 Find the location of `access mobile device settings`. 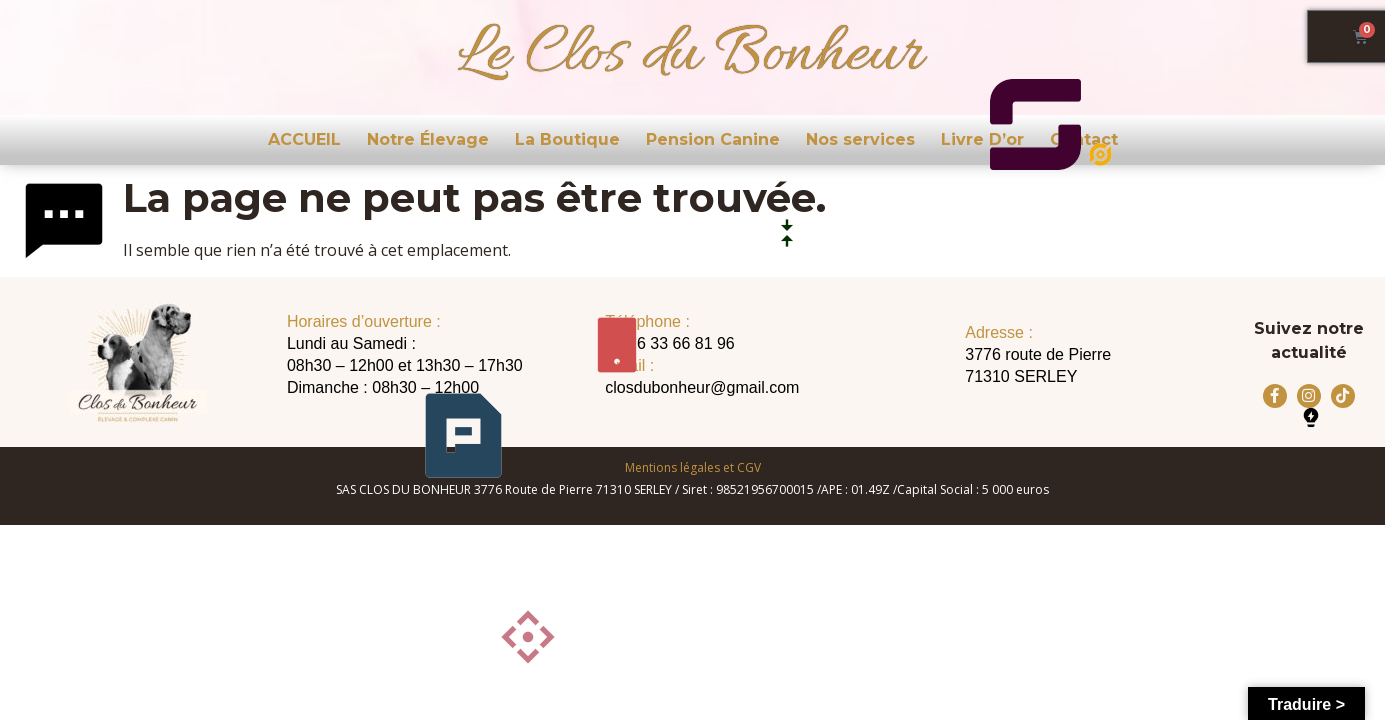

access mobile device settings is located at coordinates (617, 345).